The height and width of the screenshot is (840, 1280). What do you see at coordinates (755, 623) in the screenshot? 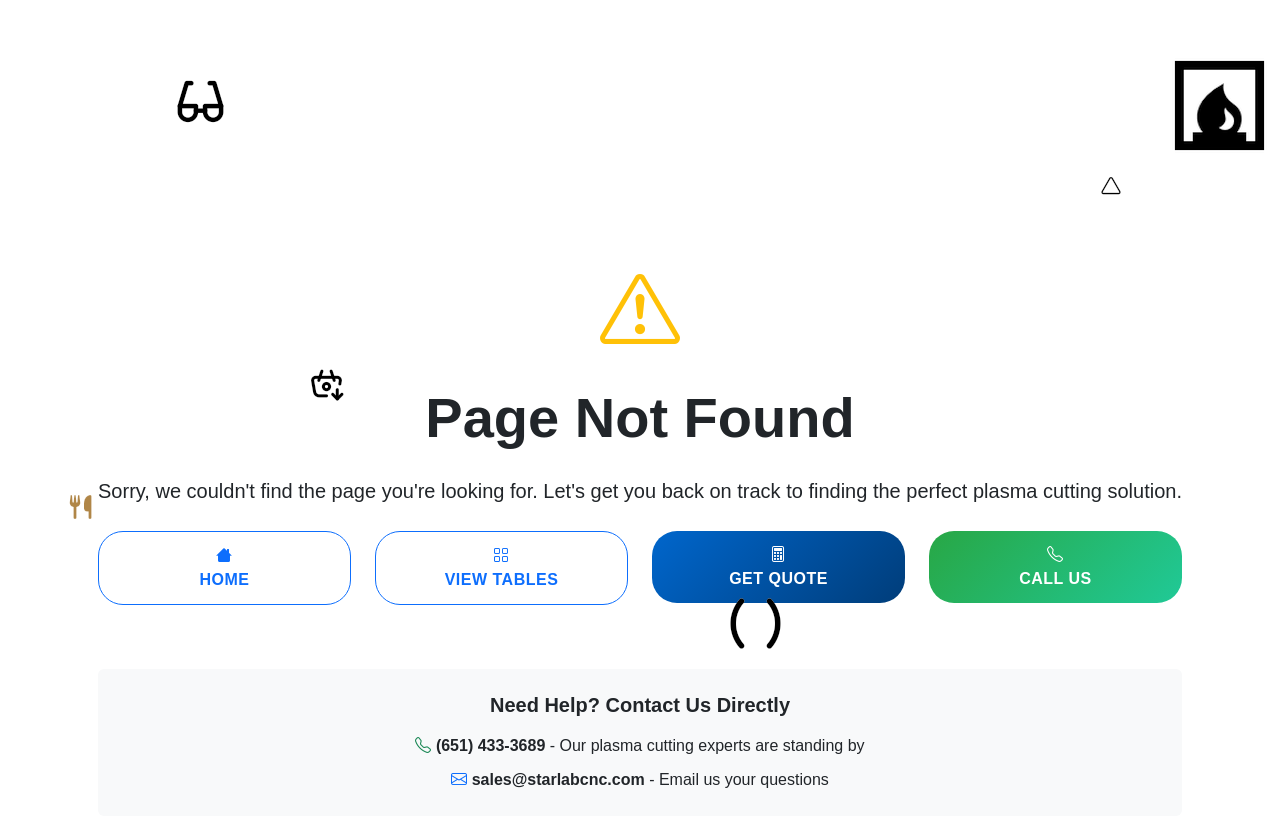
I see `insert parentheses in text editor` at bounding box center [755, 623].